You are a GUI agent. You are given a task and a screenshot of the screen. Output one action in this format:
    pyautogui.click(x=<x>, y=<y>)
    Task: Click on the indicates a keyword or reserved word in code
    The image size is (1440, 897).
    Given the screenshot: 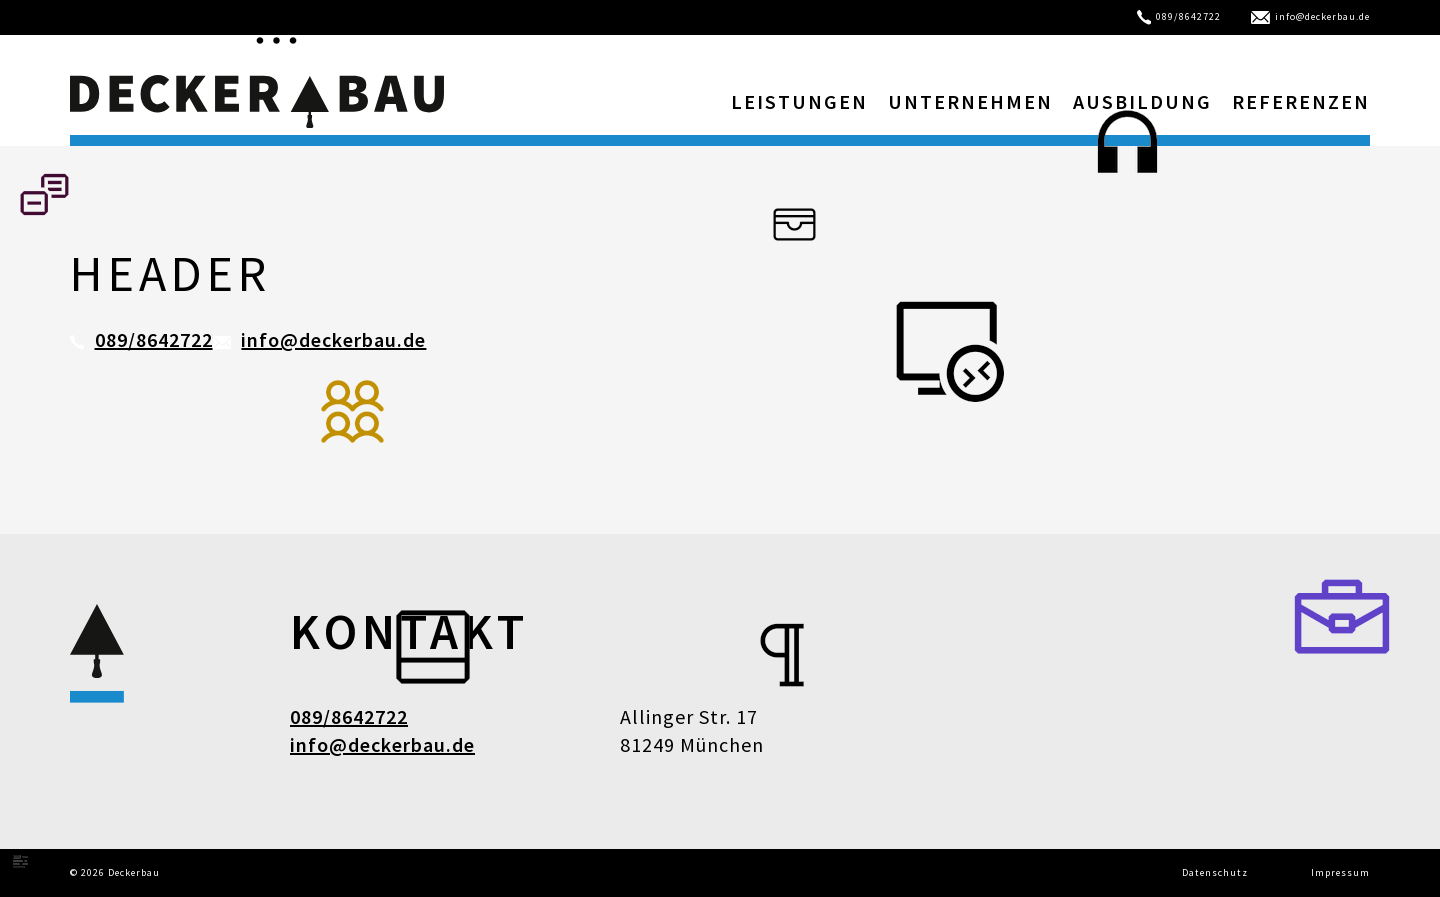 What is the action you would take?
    pyautogui.click(x=20, y=861)
    